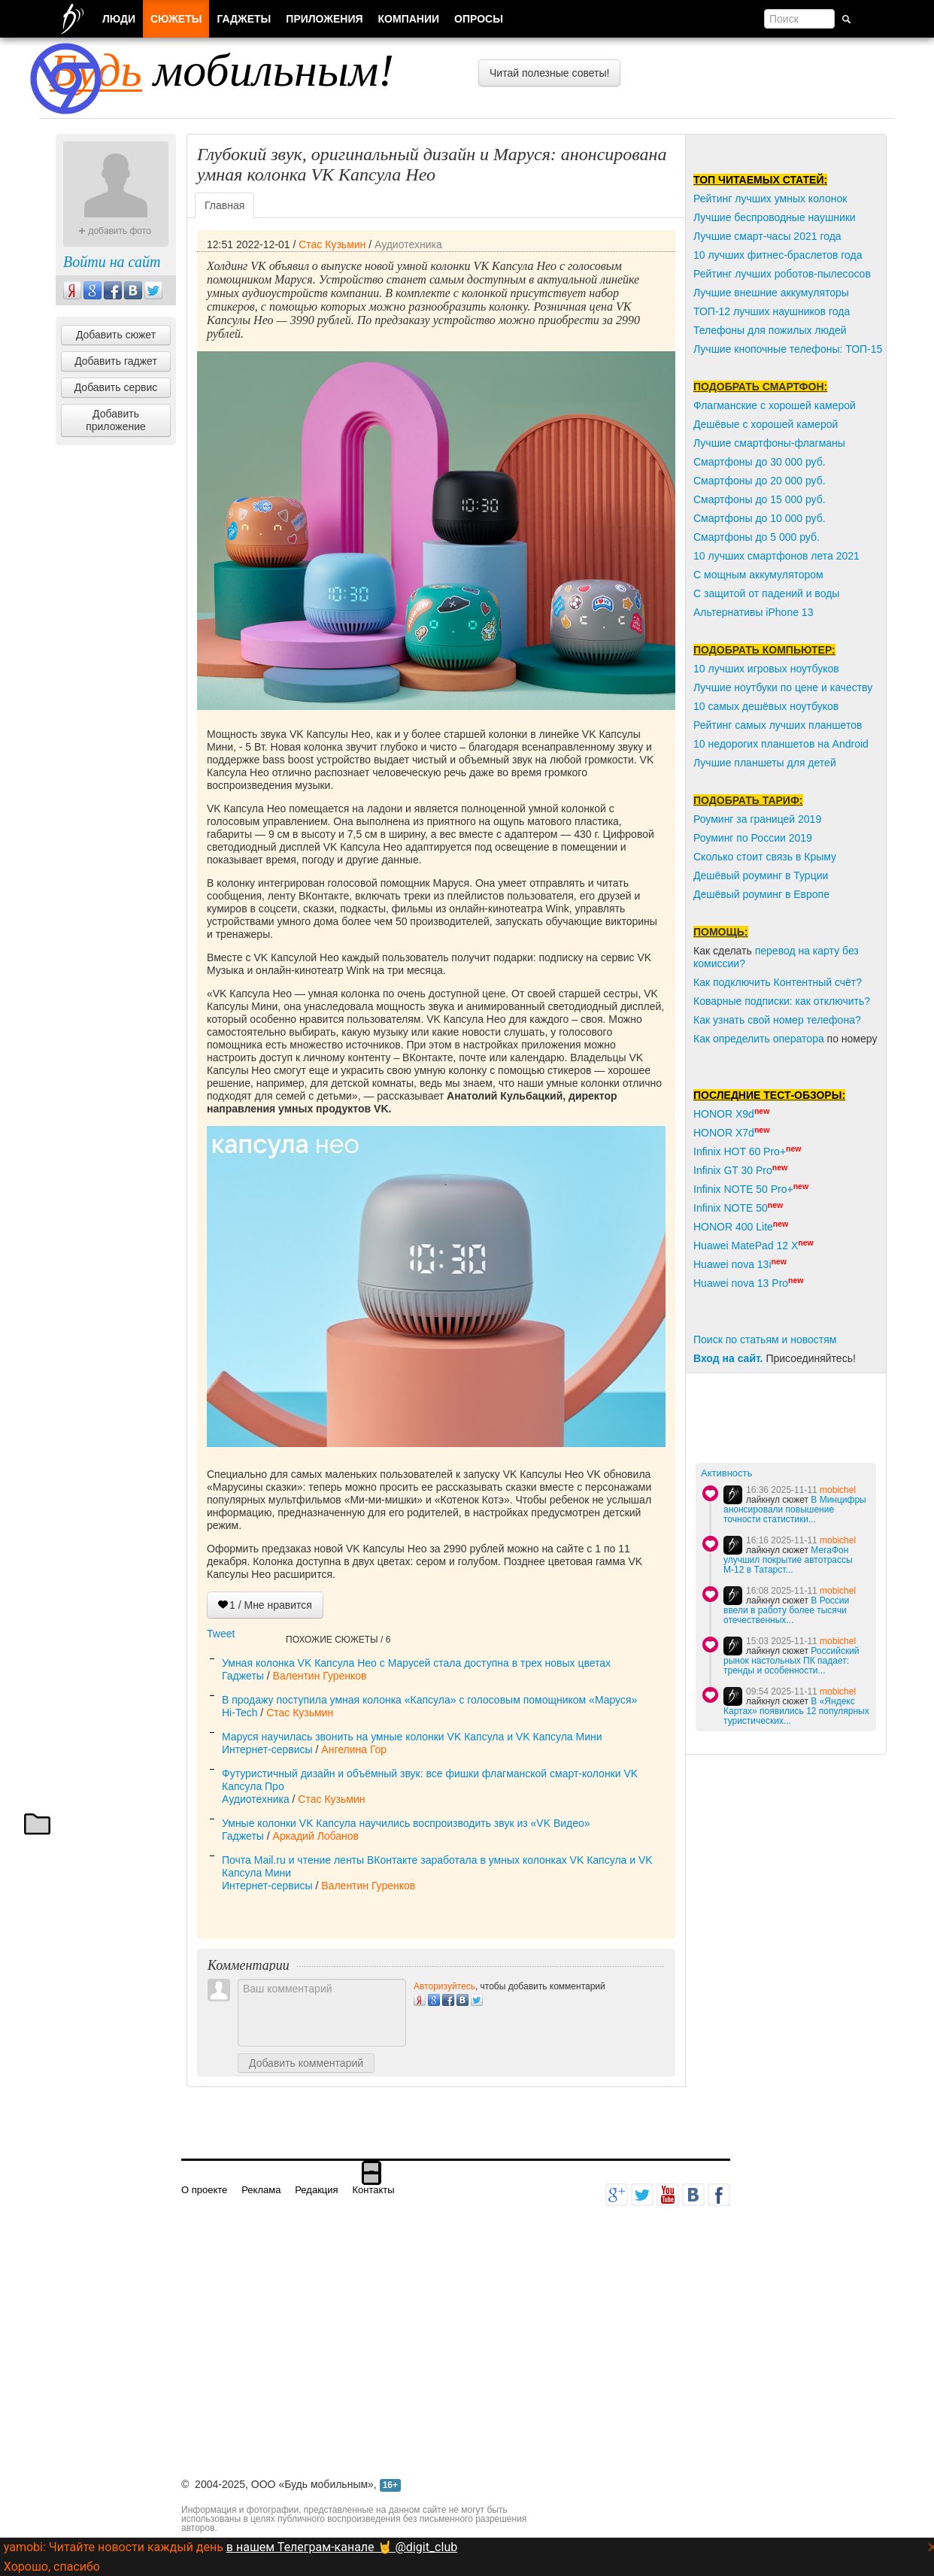  Describe the element at coordinates (371, 2173) in the screenshot. I see `view window sensor status` at that location.